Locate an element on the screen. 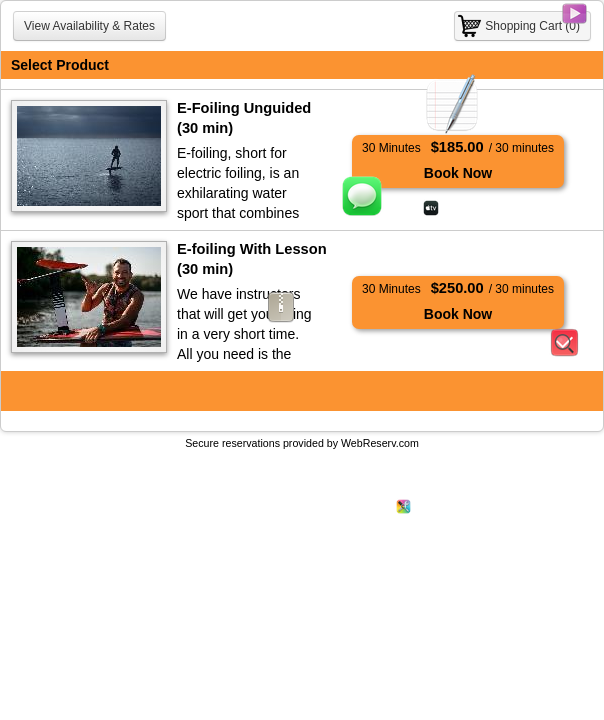 Image resolution: width=604 pixels, height=720 pixels. open the Apple TV app is located at coordinates (431, 208).